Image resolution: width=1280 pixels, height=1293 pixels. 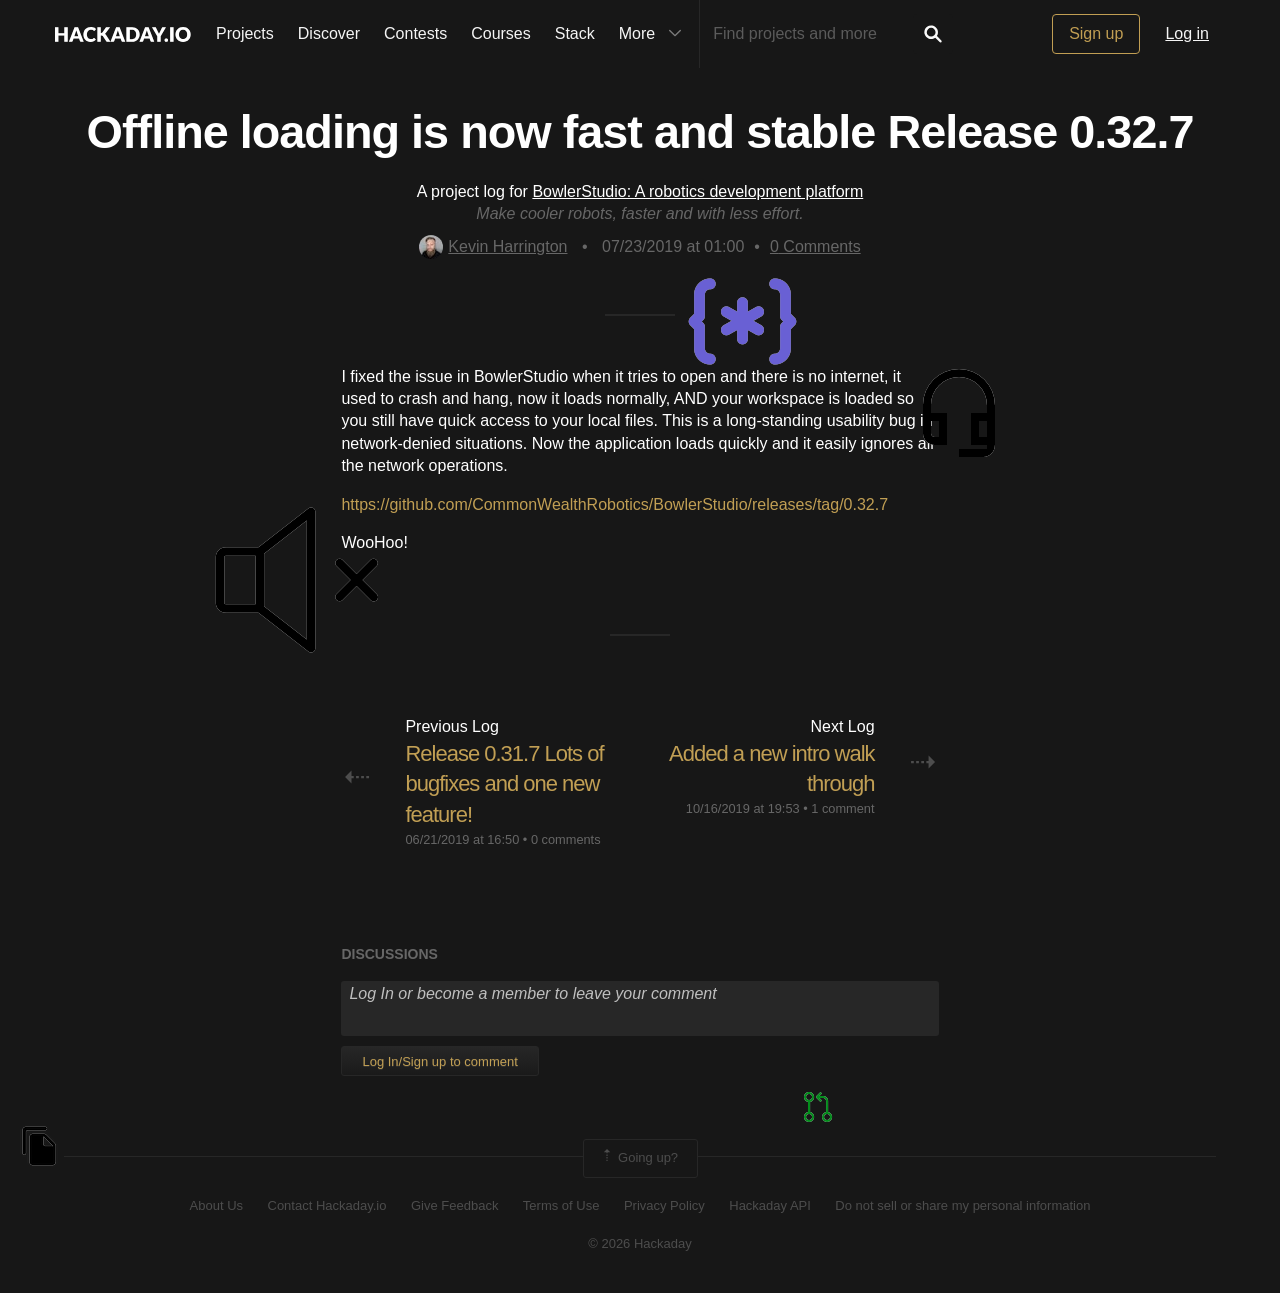 What do you see at coordinates (40, 1146) in the screenshot?
I see `copy file to clipboard` at bounding box center [40, 1146].